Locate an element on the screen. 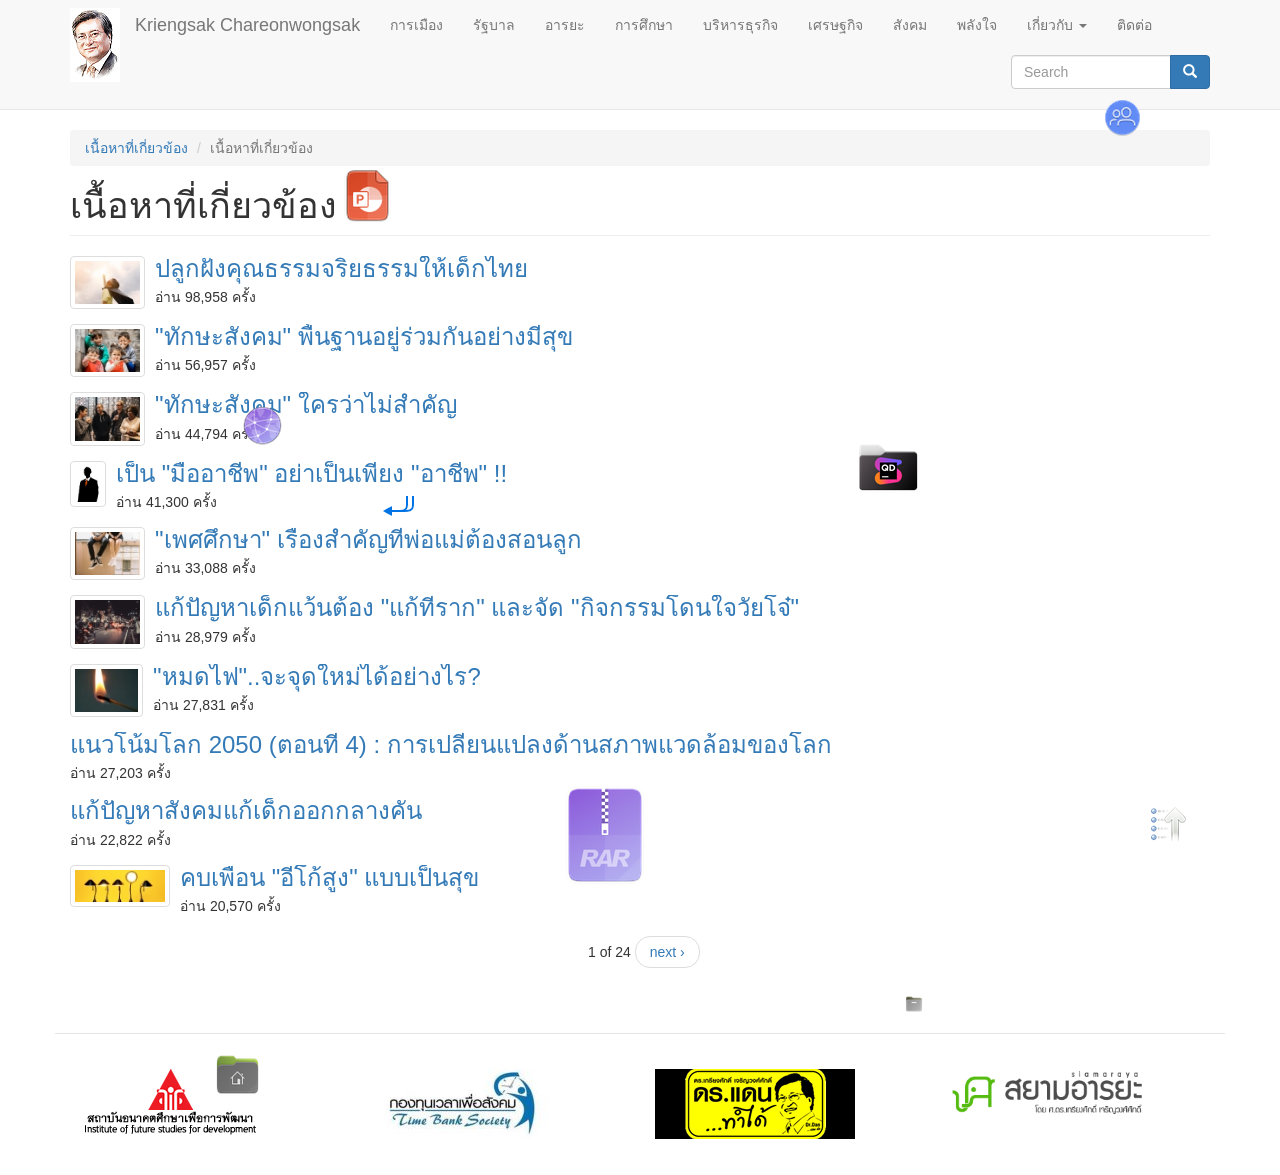 The image size is (1280, 1175). a RAR compressed archive file is located at coordinates (605, 835).